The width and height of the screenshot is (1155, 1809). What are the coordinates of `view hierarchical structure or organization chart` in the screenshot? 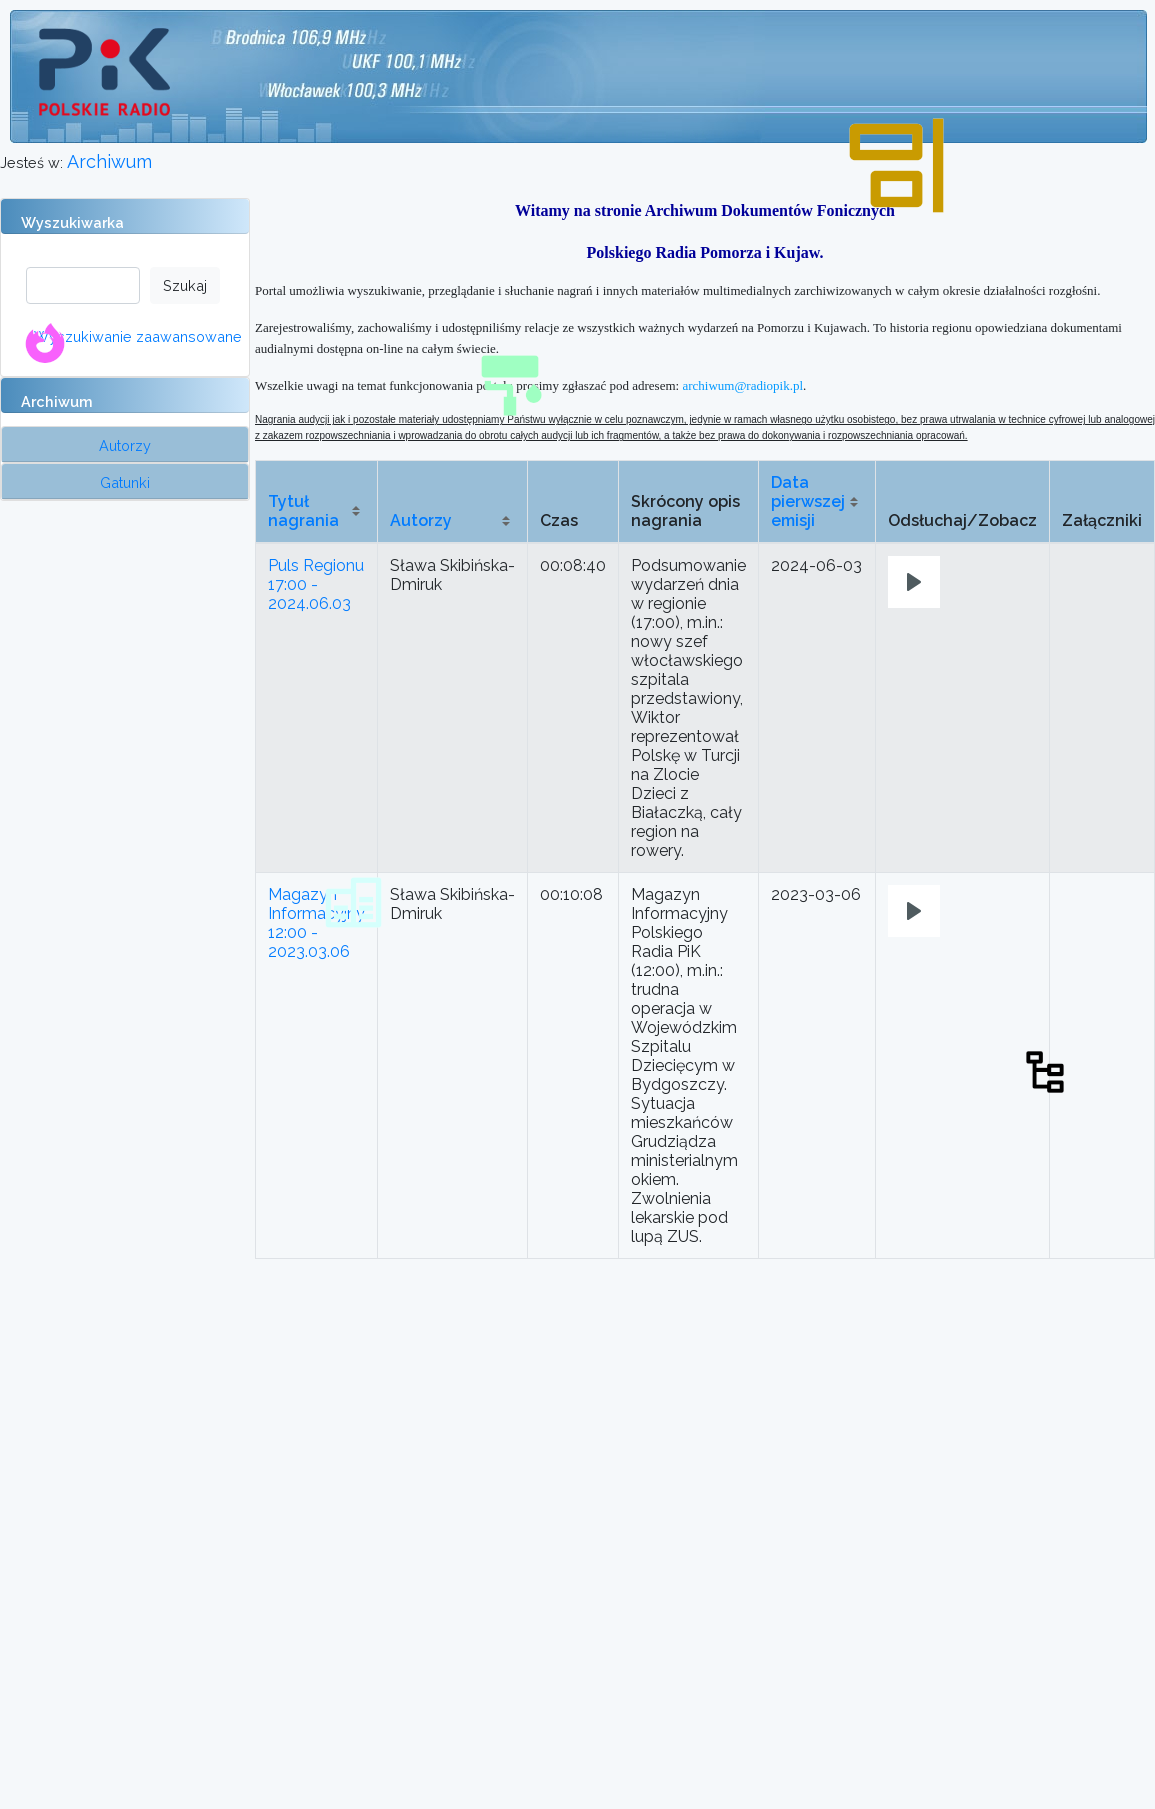 It's located at (1045, 1072).